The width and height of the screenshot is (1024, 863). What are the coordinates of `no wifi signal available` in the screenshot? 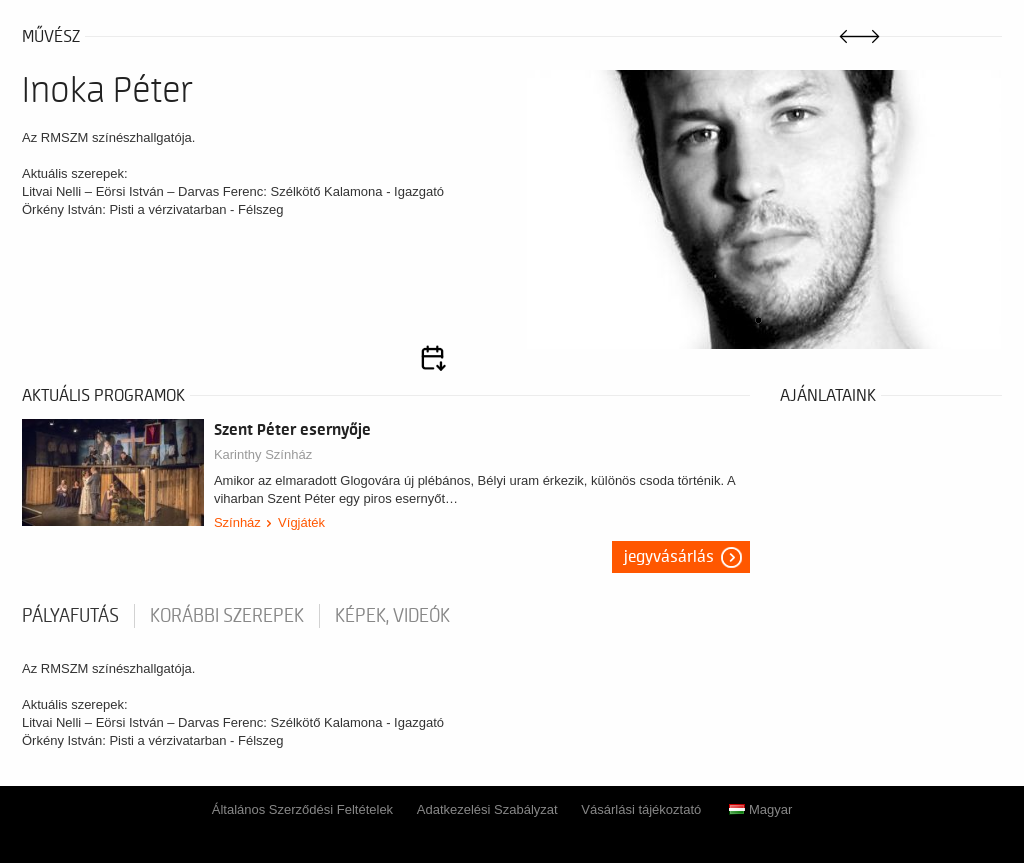 It's located at (758, 301).